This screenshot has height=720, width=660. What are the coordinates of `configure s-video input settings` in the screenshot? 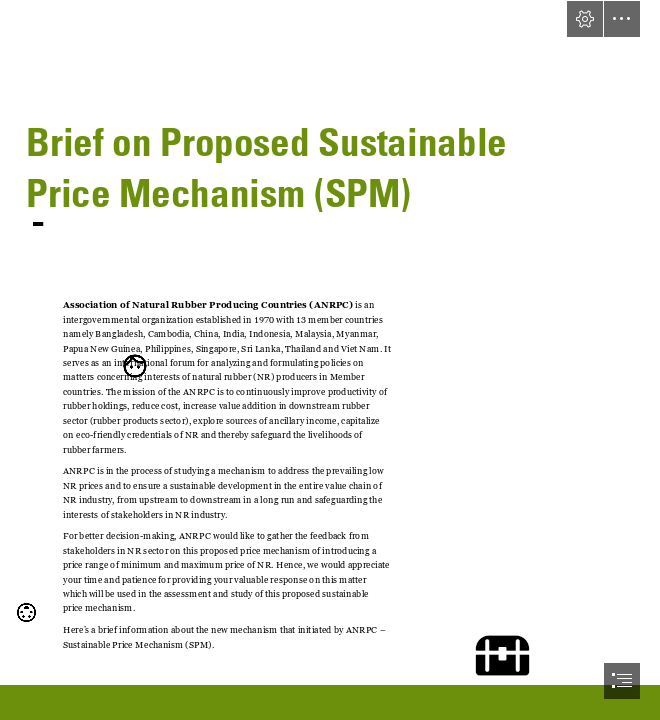 It's located at (26, 612).